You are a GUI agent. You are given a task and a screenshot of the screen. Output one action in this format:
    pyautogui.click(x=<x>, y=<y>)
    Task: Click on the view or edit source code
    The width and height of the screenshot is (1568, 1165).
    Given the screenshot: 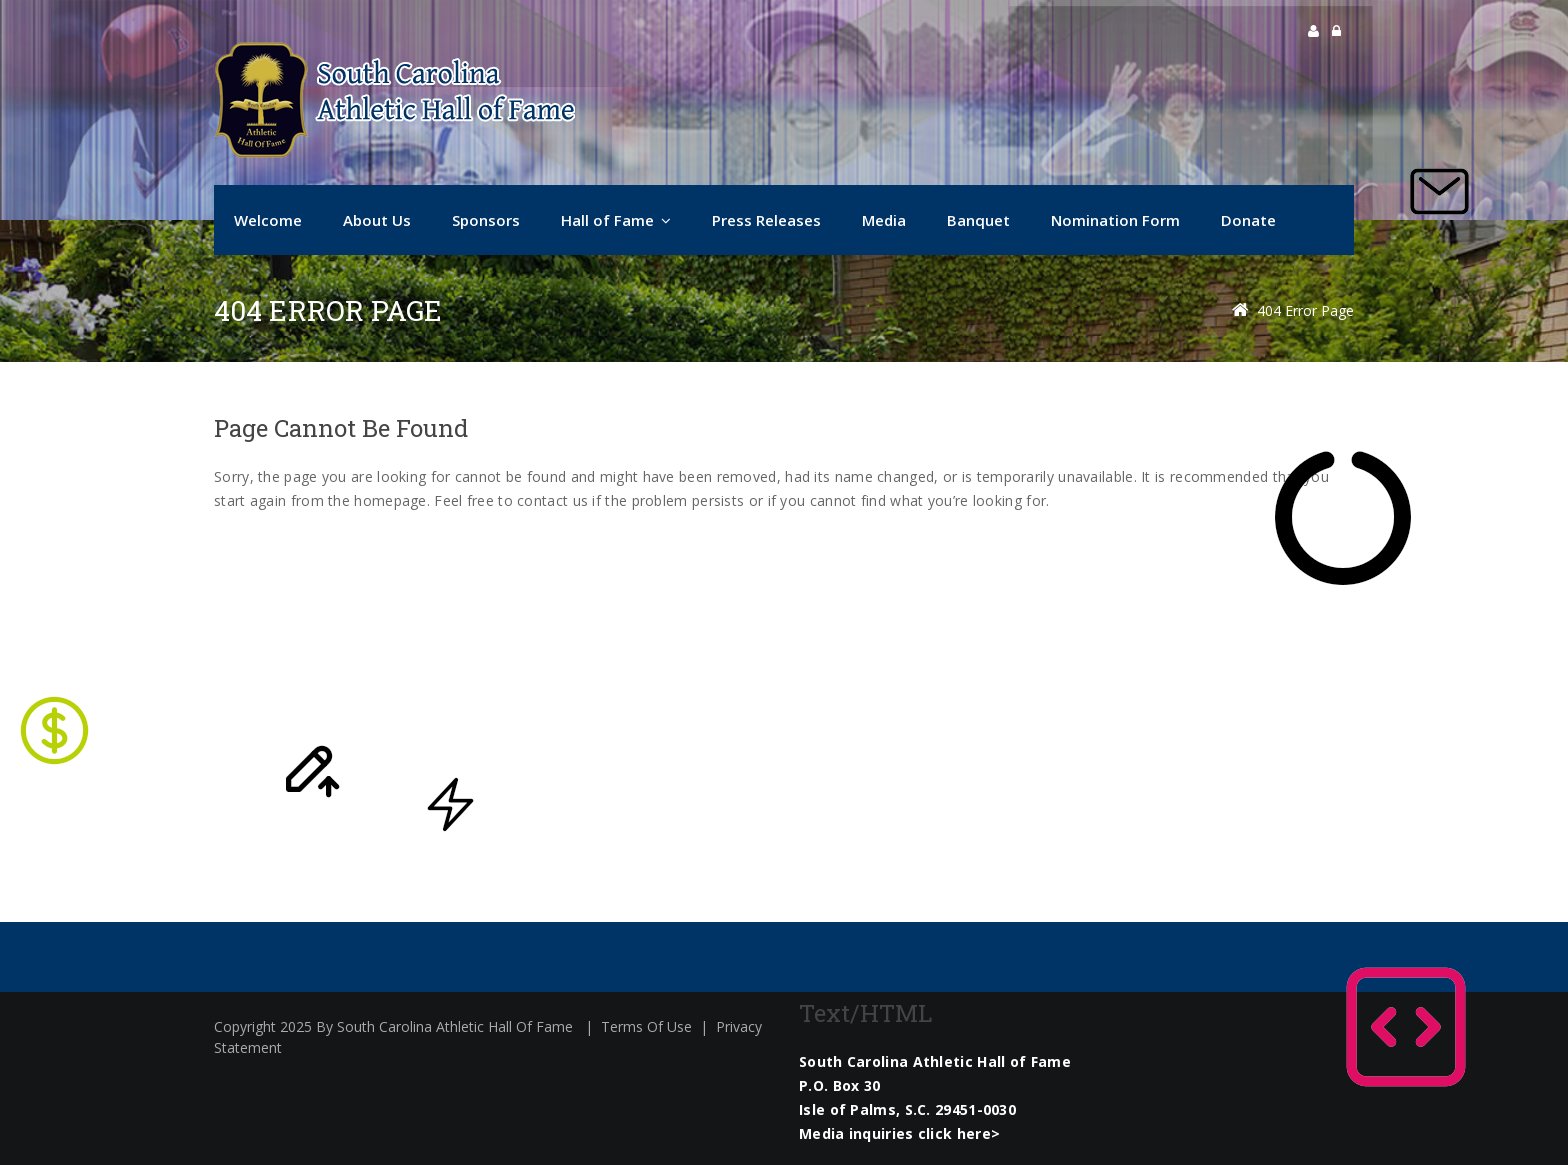 What is the action you would take?
    pyautogui.click(x=1406, y=1027)
    